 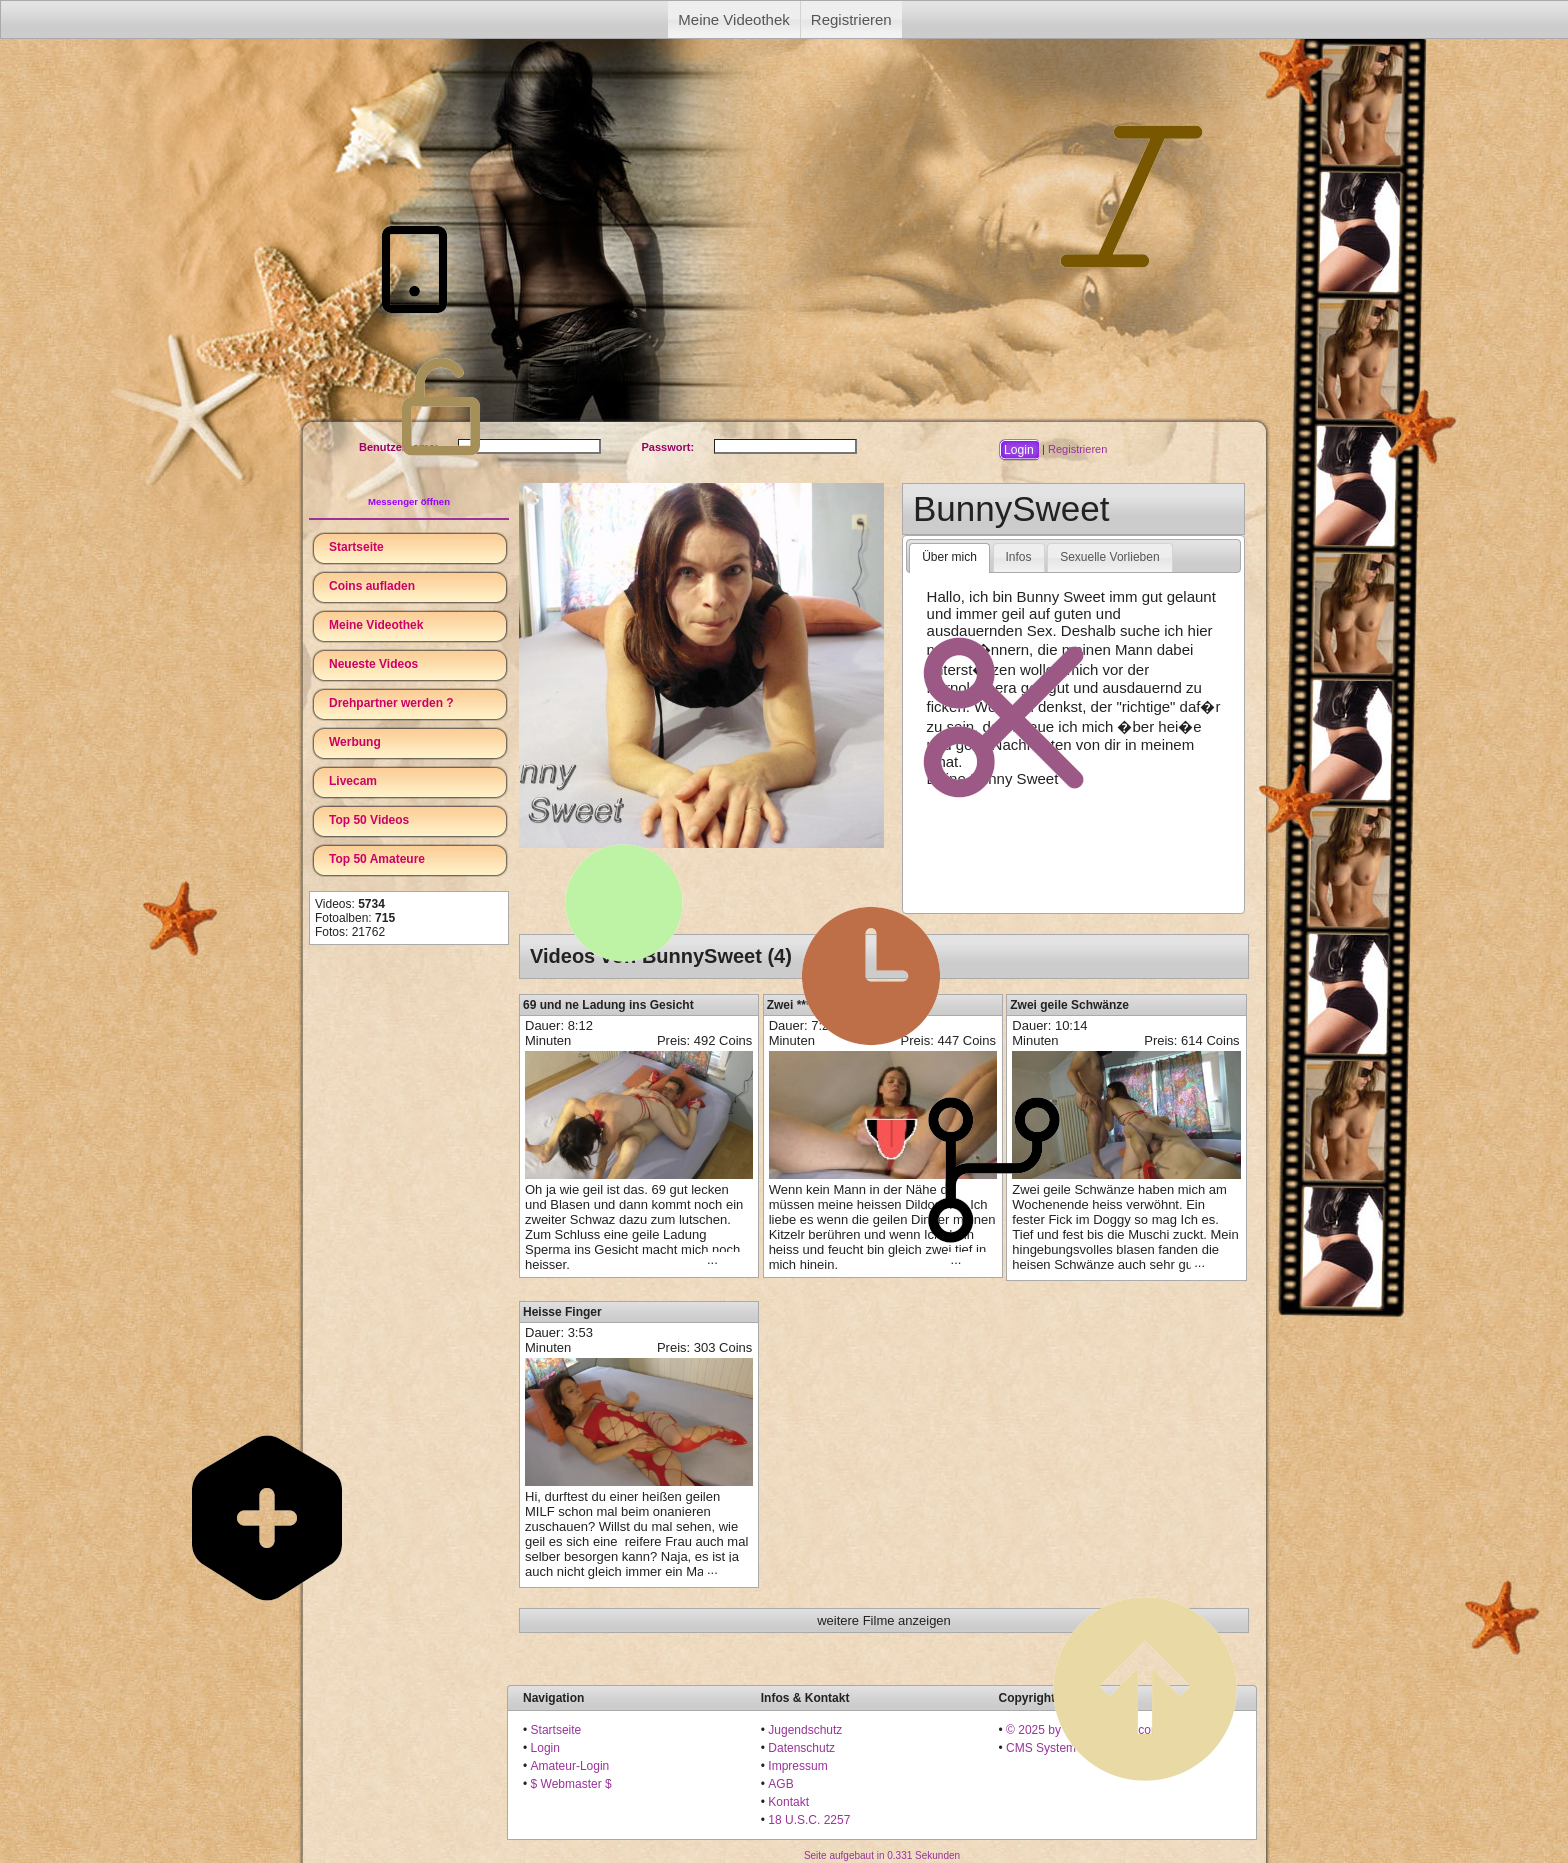 What do you see at coordinates (414, 269) in the screenshot?
I see `switch to mobile view` at bounding box center [414, 269].